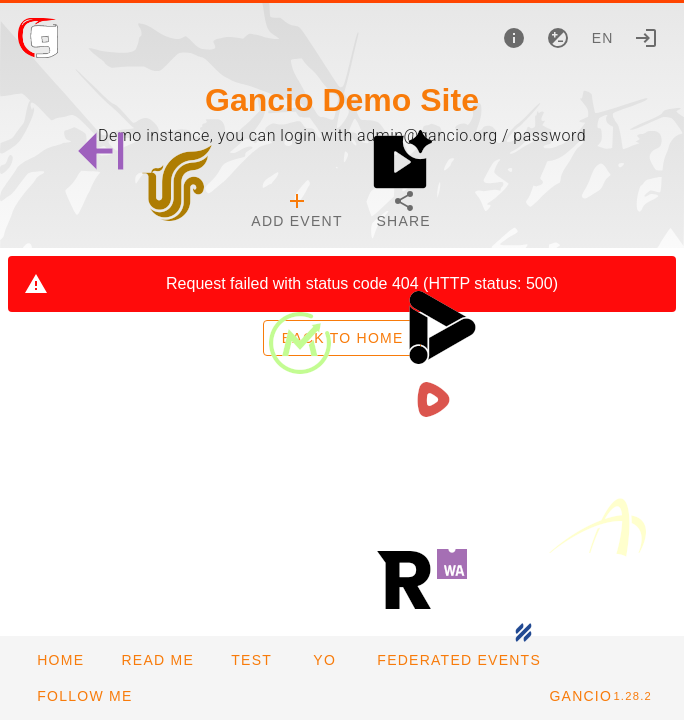 The height and width of the screenshot is (720, 684). What do you see at coordinates (177, 183) in the screenshot?
I see `Air China airline logo` at bounding box center [177, 183].